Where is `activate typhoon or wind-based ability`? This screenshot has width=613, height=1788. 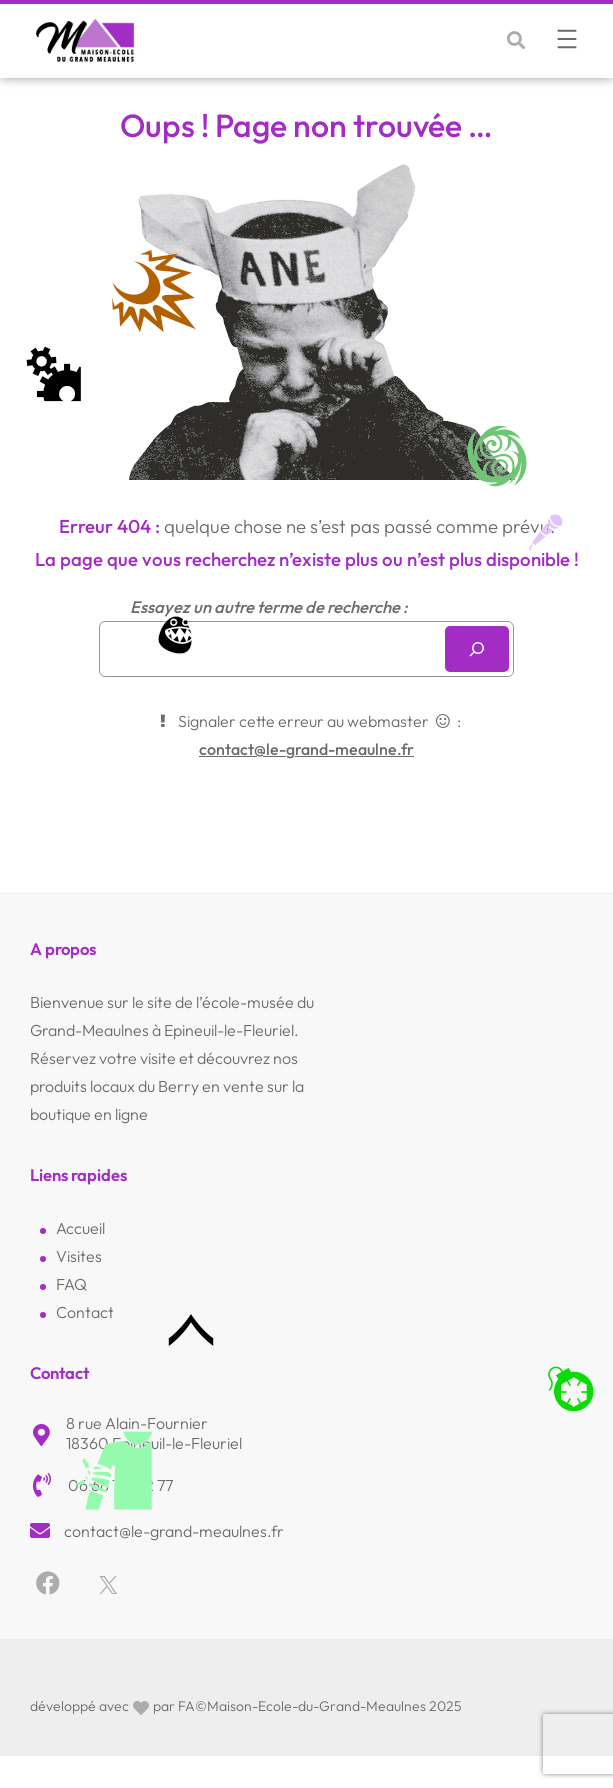
activate typhoon or wind-based ability is located at coordinates (497, 455).